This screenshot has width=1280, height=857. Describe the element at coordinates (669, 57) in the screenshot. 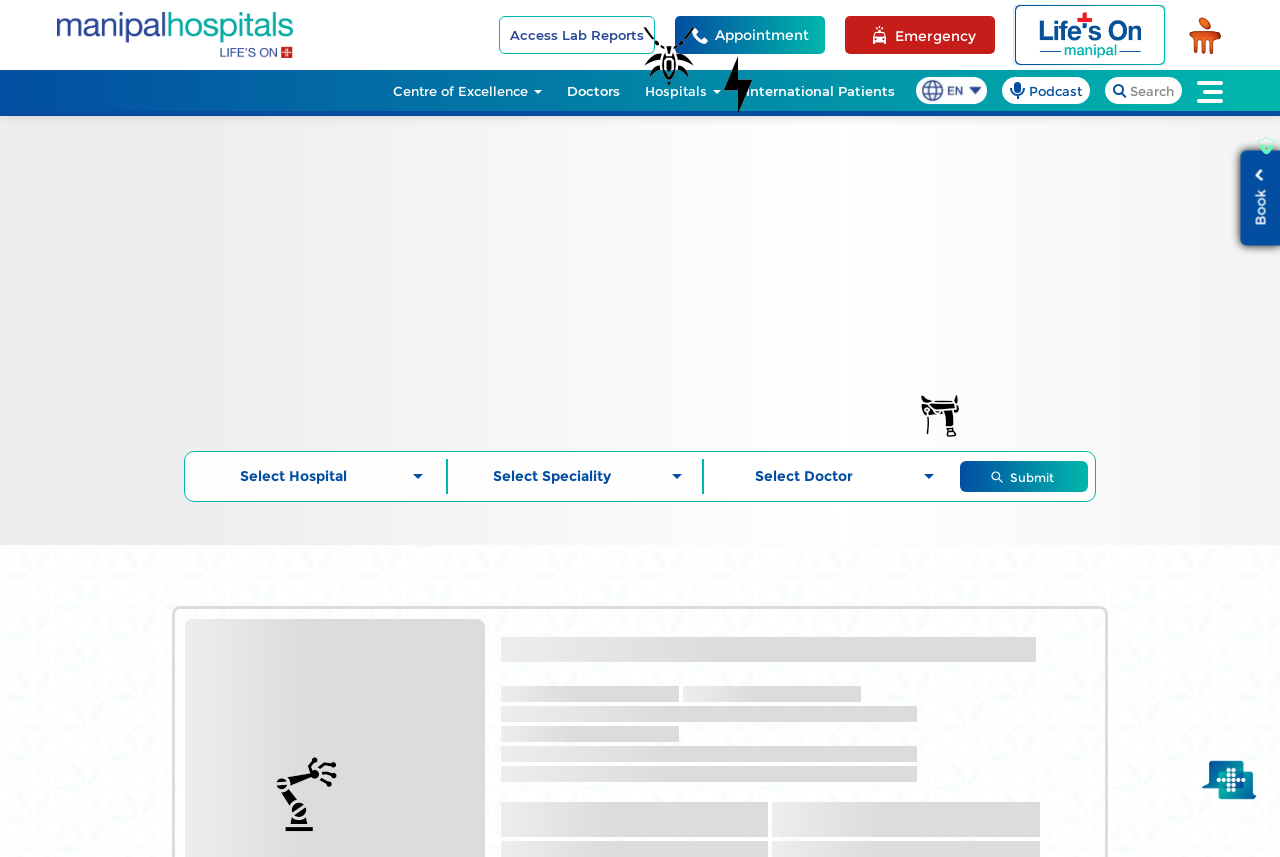

I see `equip a tribal accessory or amulet` at that location.